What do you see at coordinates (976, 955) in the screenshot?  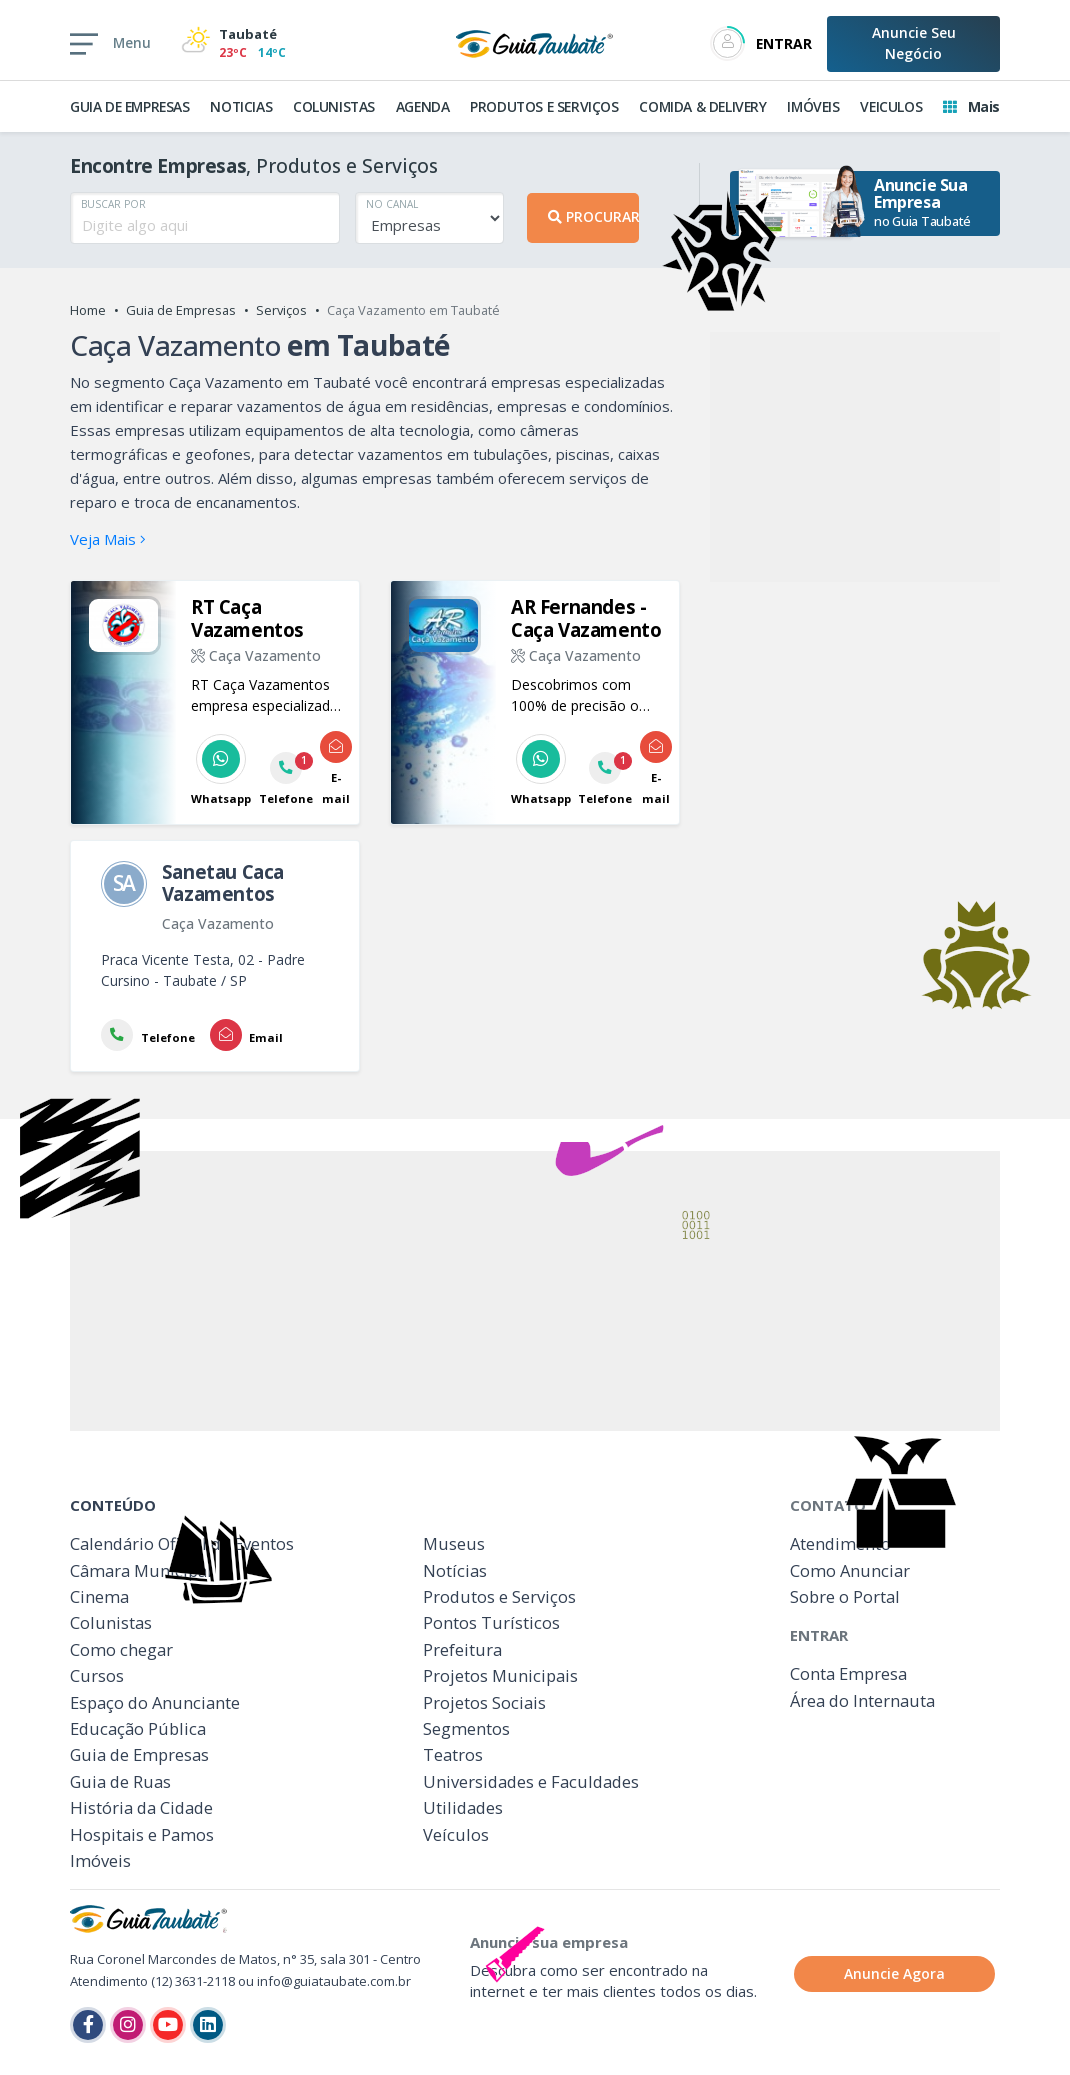 I see `select the frog prince character` at bounding box center [976, 955].